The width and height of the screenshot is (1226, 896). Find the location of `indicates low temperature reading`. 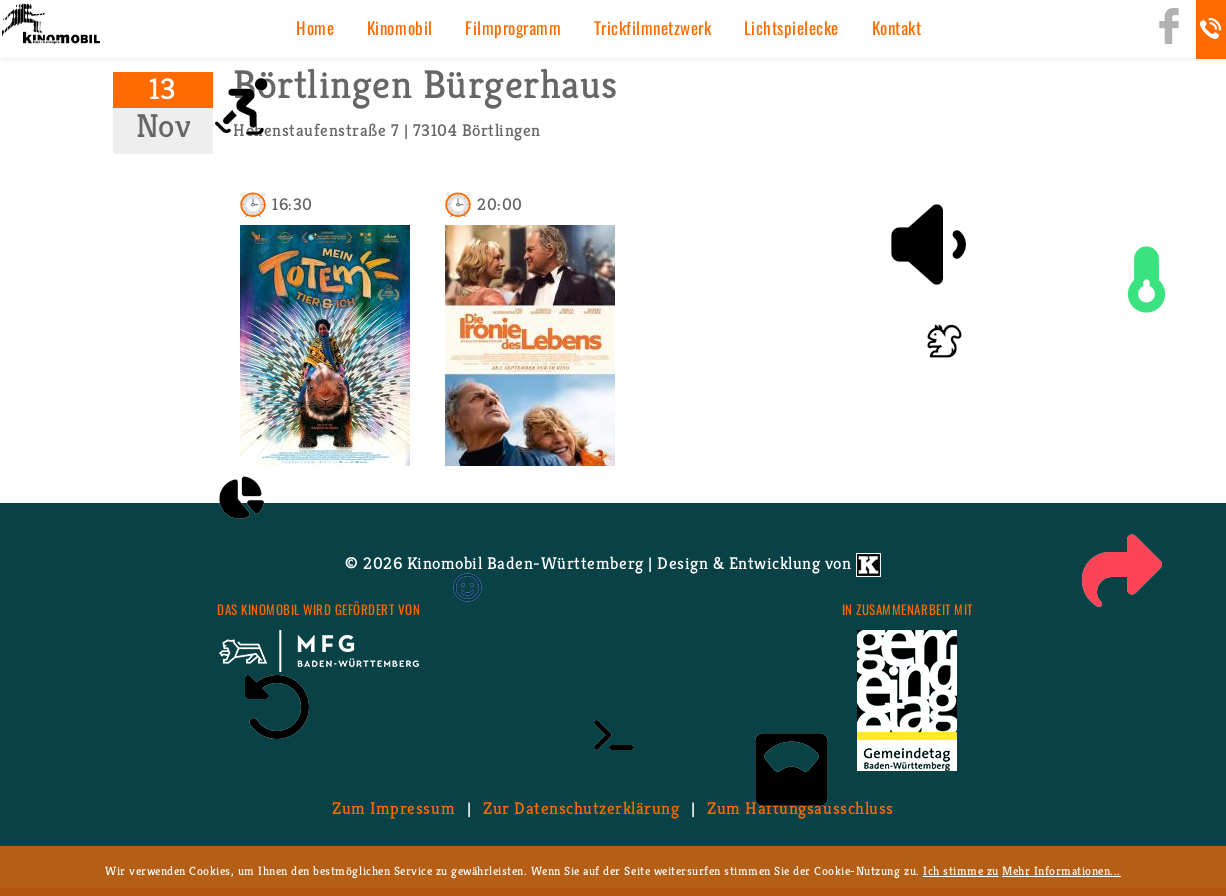

indicates low temperature reading is located at coordinates (1146, 279).